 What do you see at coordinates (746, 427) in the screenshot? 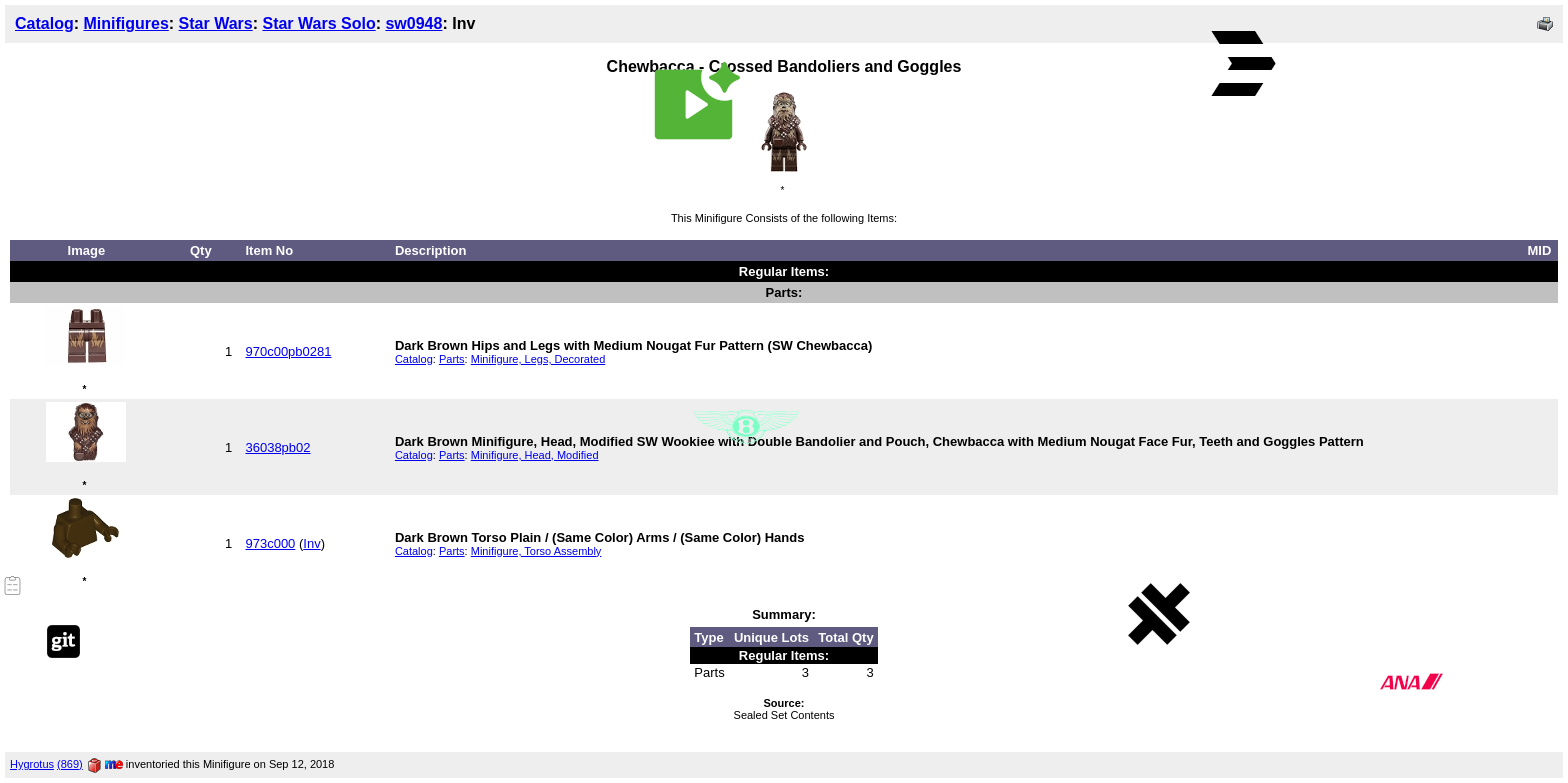
I see `Bentley Motors official brand logo` at bounding box center [746, 427].